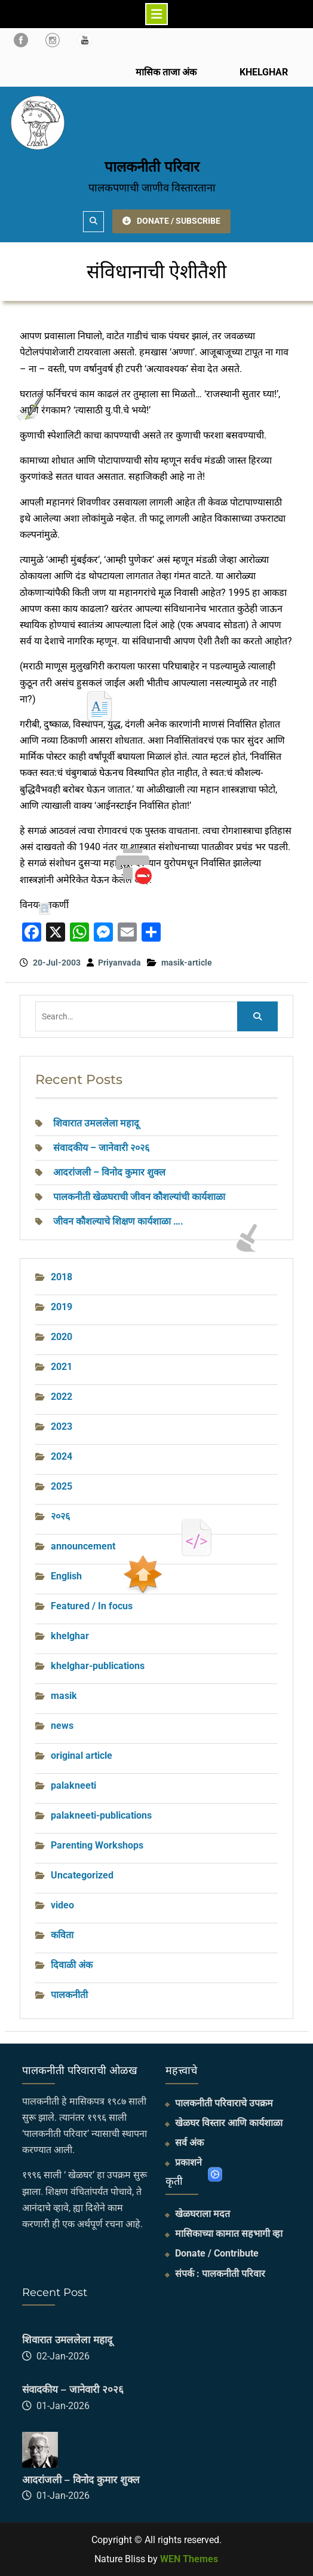 The height and width of the screenshot is (2576, 313). I want to click on switch text direction to right-to-left, so click(30, 407).